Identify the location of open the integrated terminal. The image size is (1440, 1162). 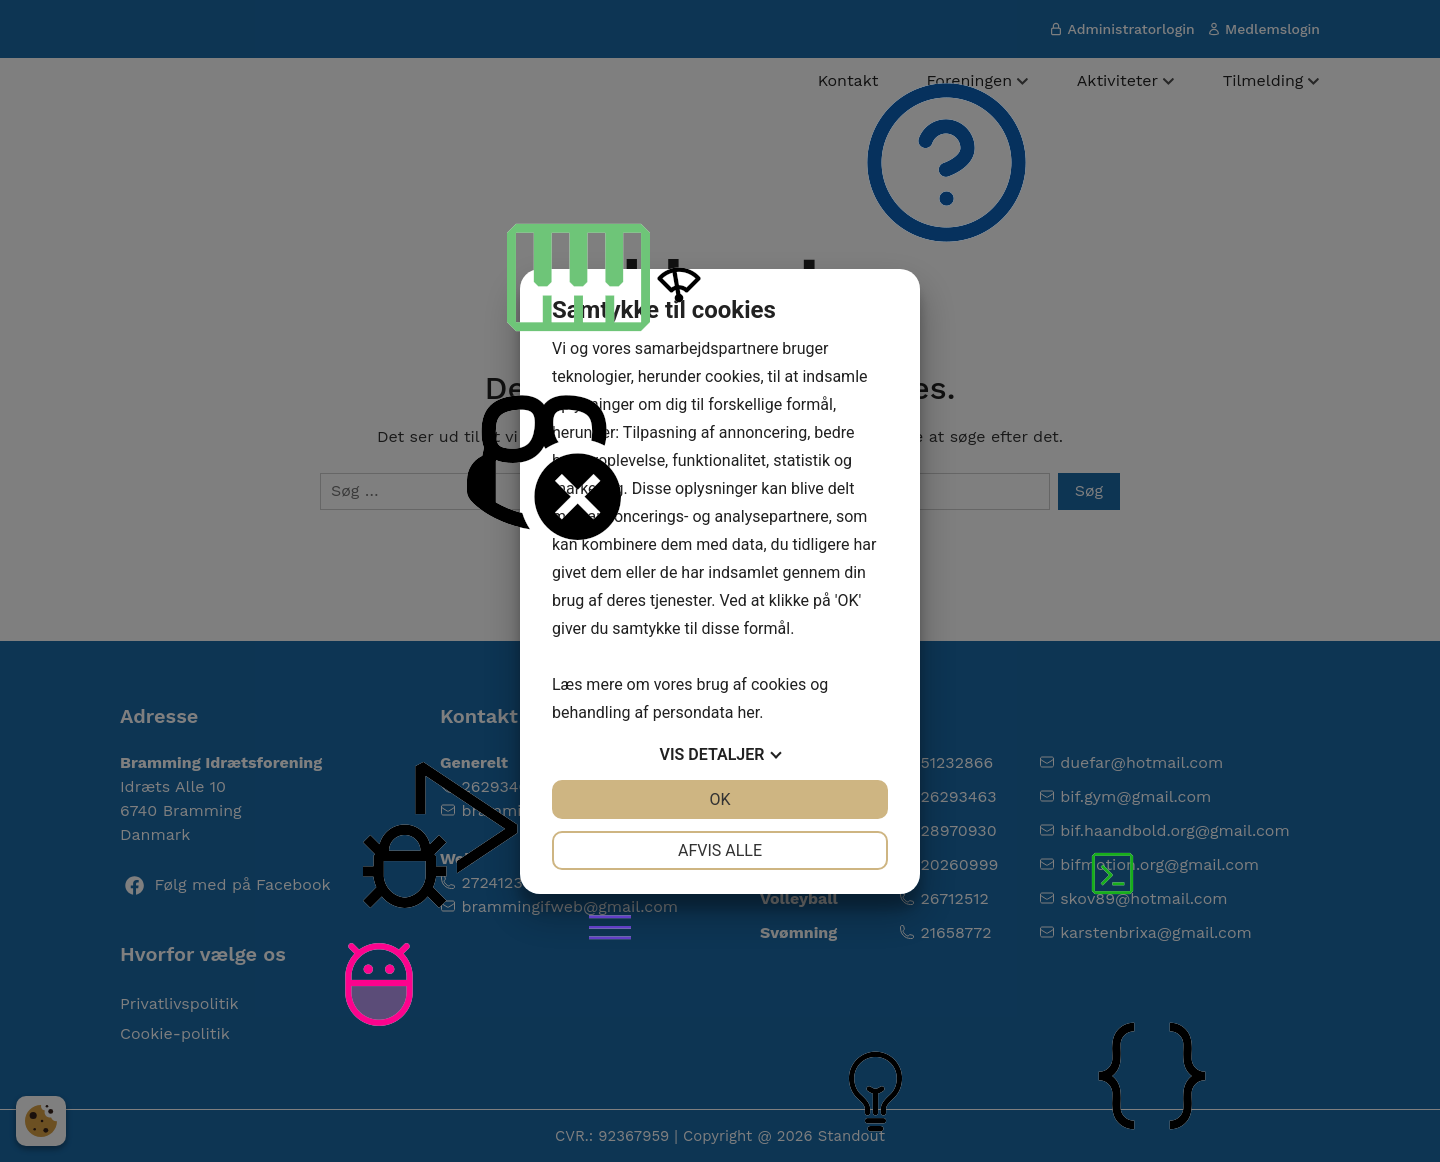
(1112, 873).